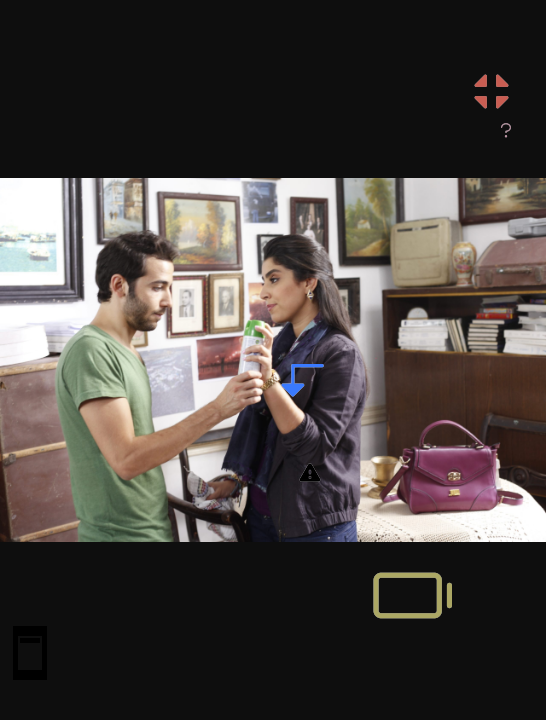 The width and height of the screenshot is (546, 720). I want to click on indicates battery is empty or depleted, so click(411, 595).